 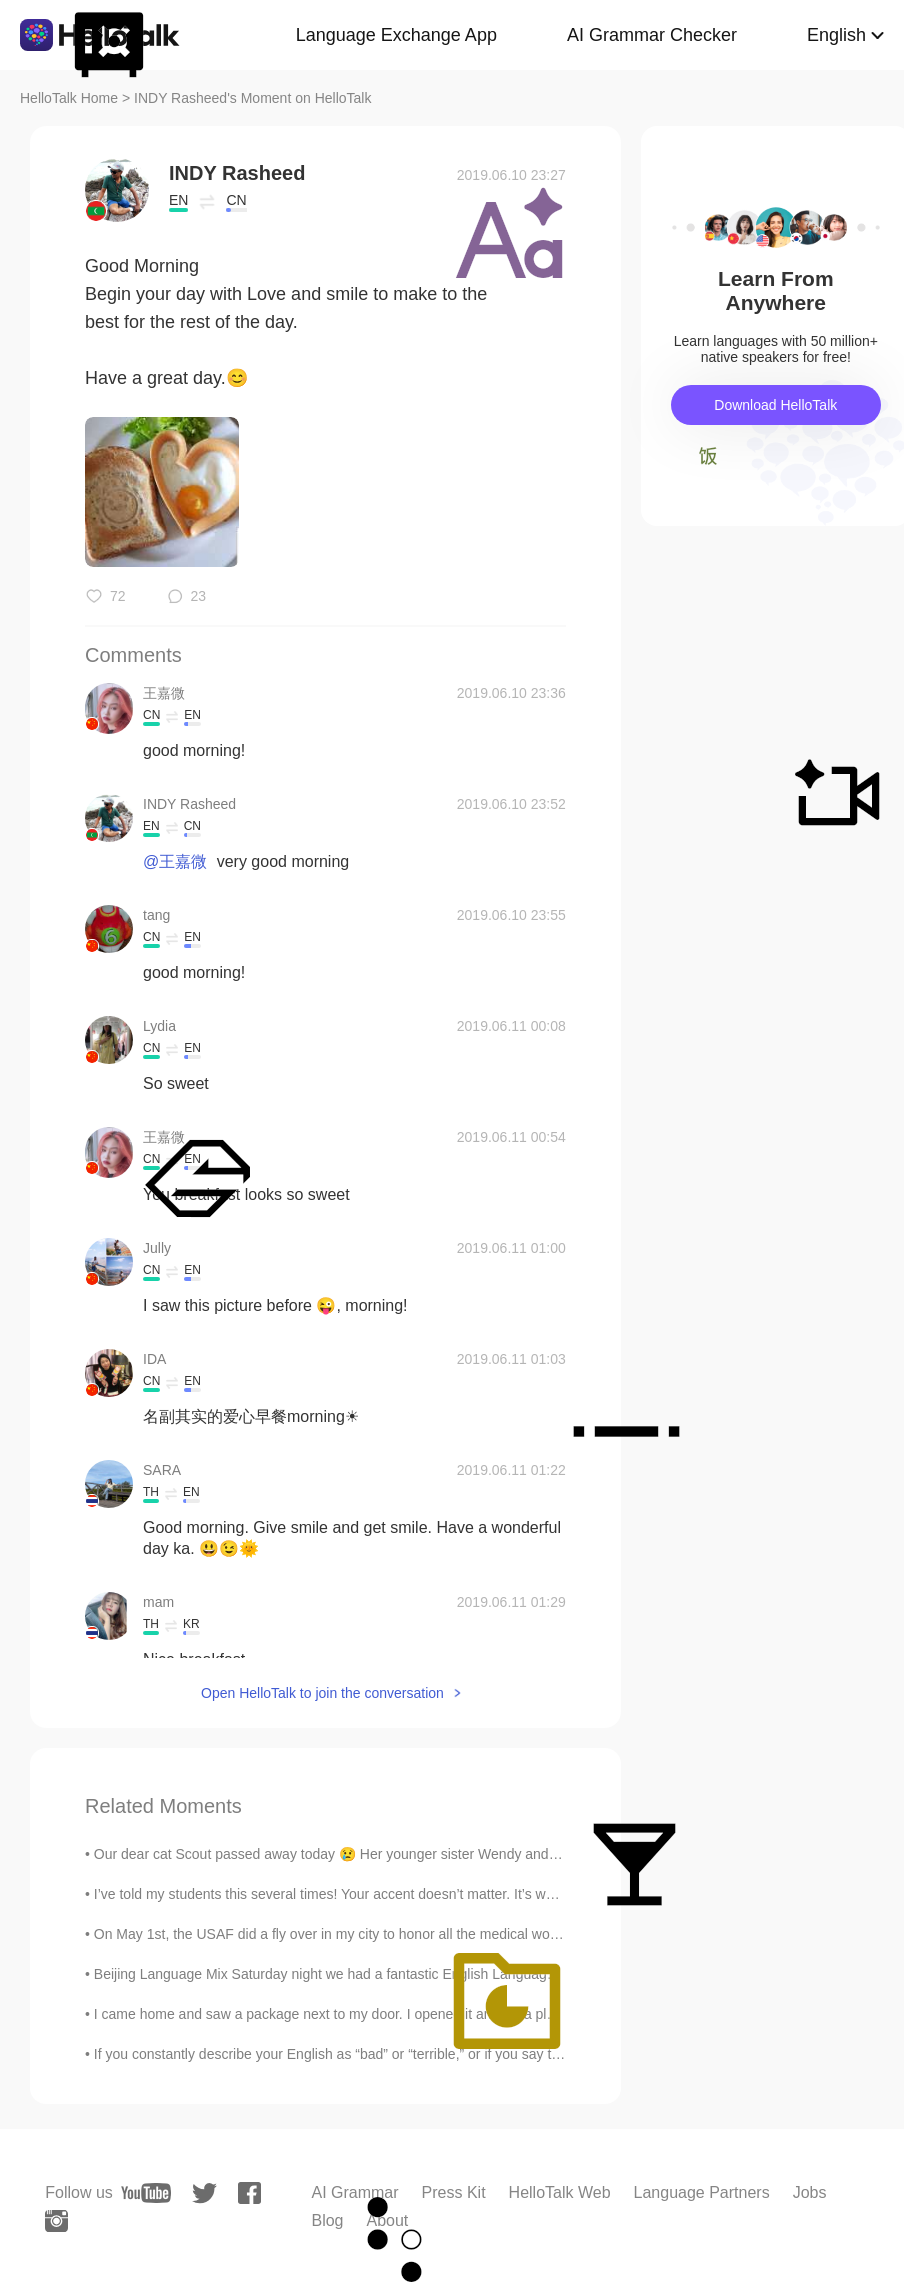 I want to click on insert a horizontal divider line, so click(x=626, y=1431).